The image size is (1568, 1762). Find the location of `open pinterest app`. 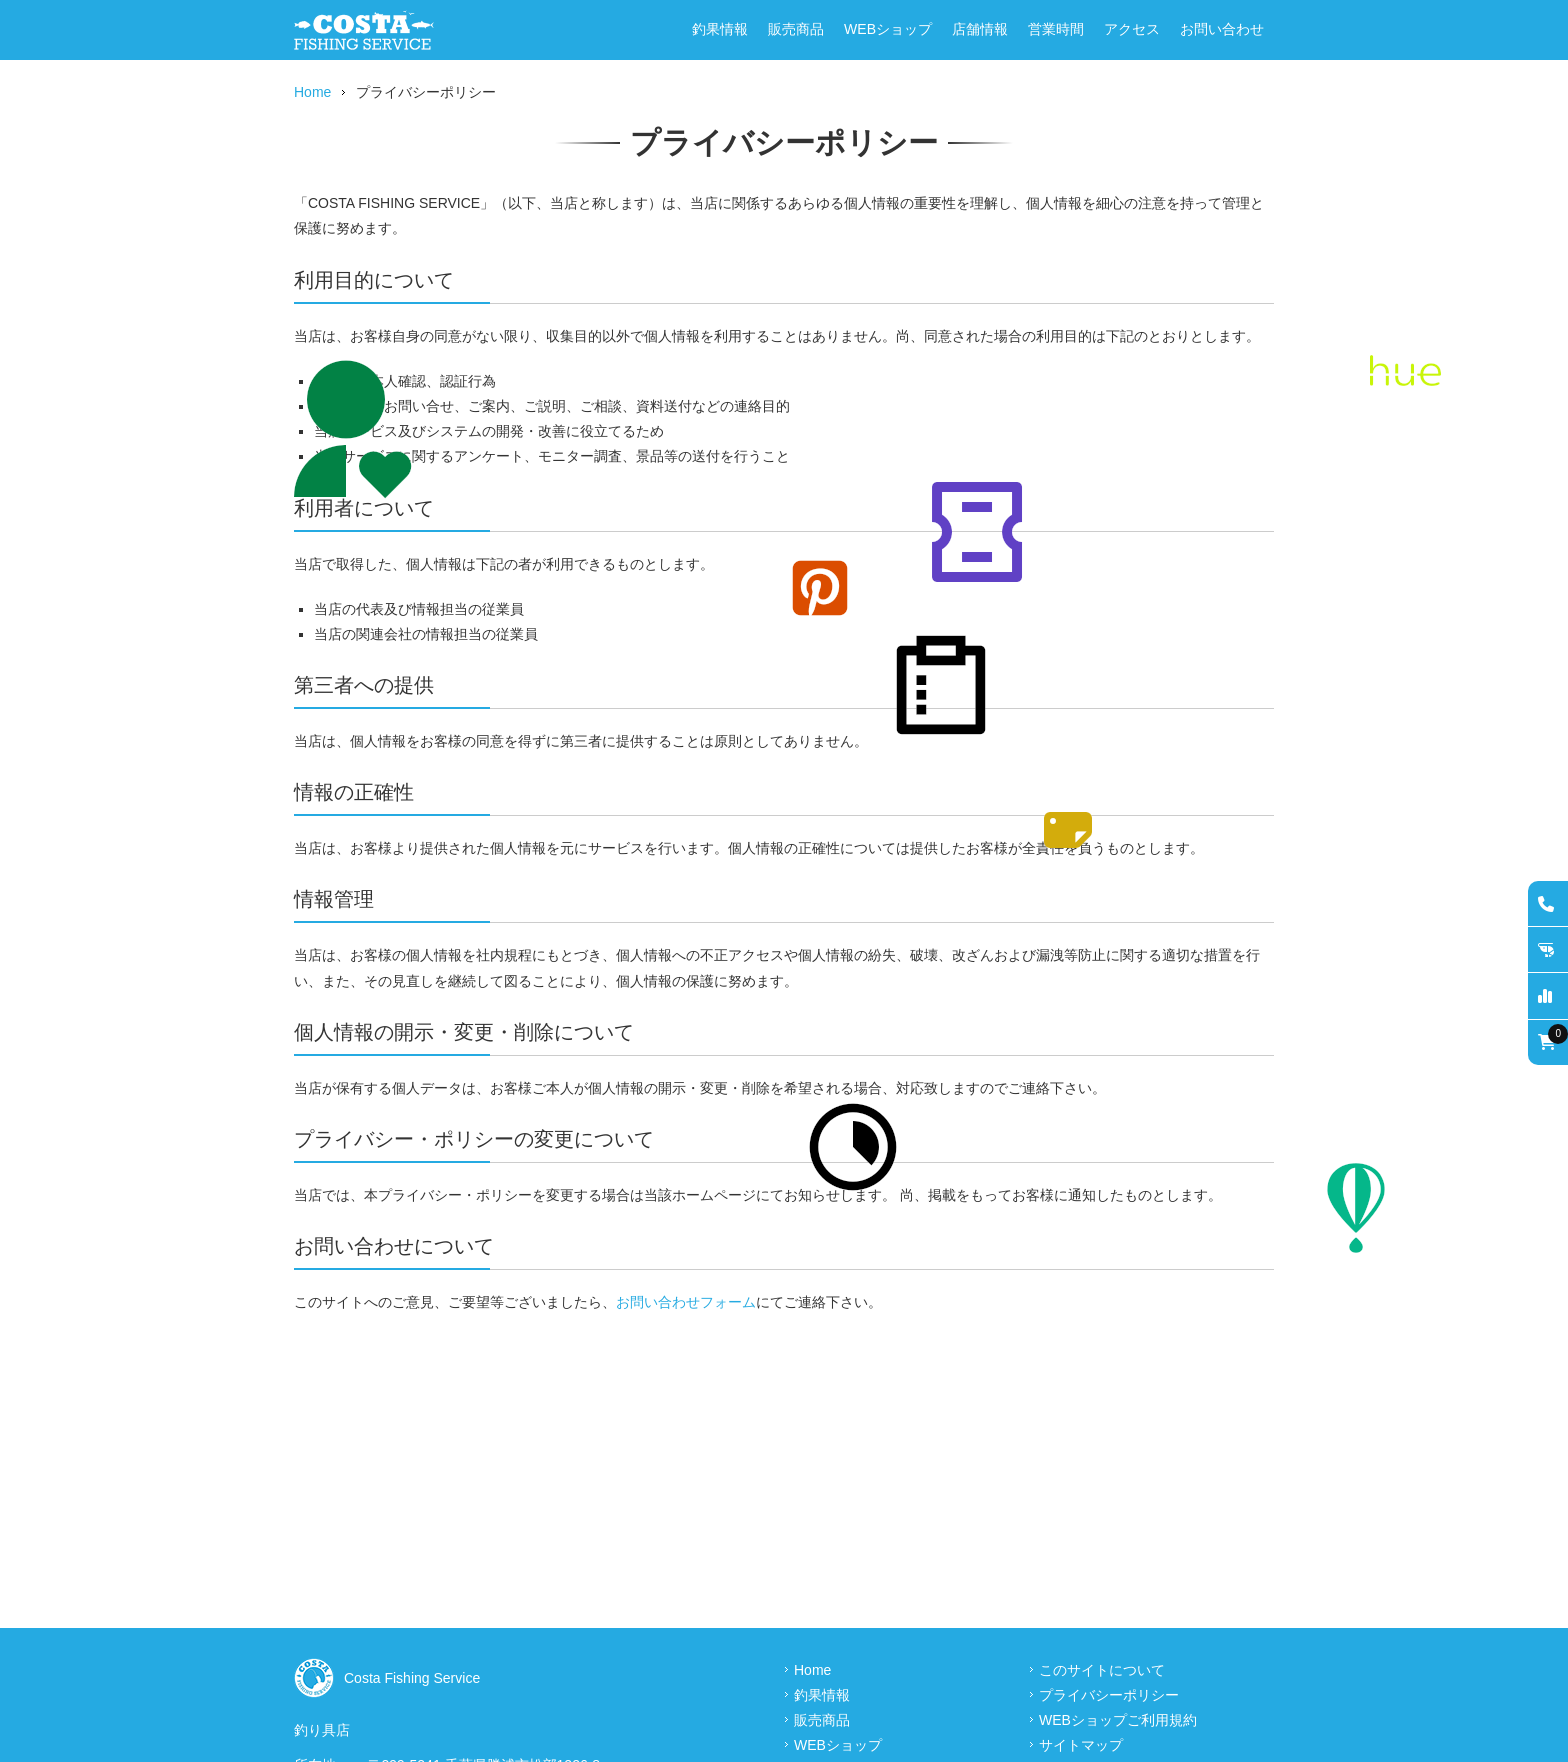

open pinterest app is located at coordinates (820, 588).